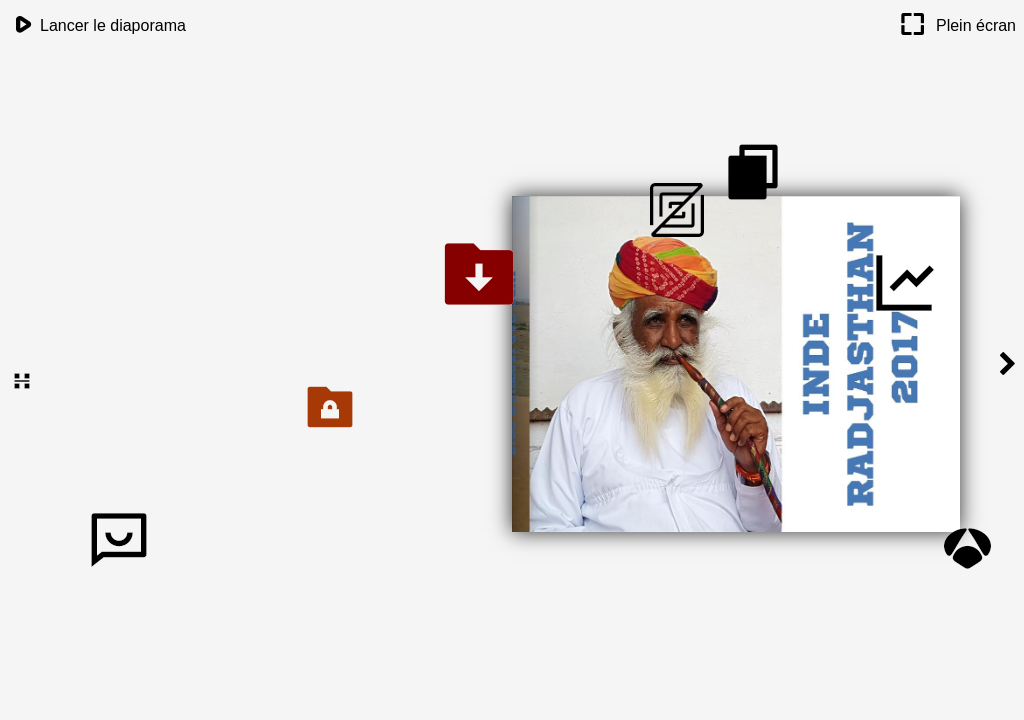  I want to click on start a friendly chat or conversation, so click(119, 538).